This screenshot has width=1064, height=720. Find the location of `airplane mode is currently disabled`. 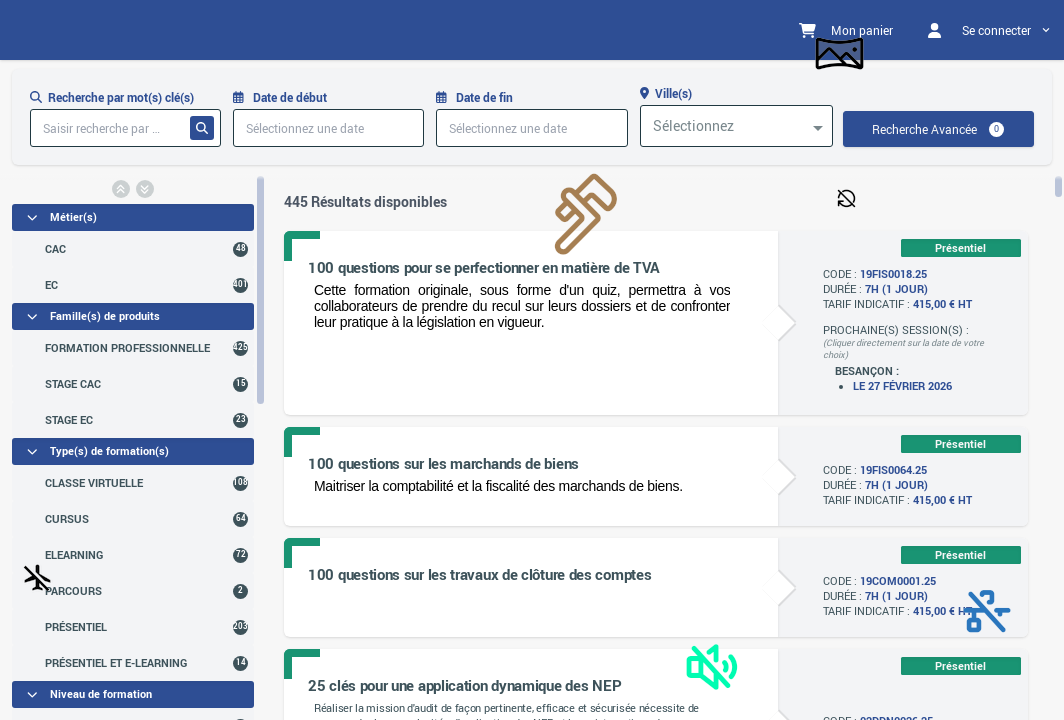

airplane mode is currently disabled is located at coordinates (37, 577).